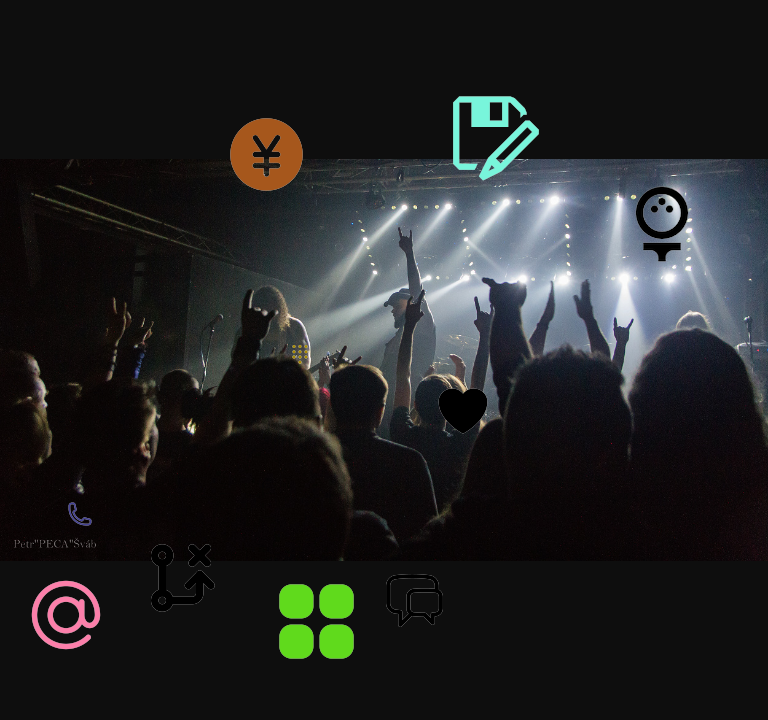 Image resolution: width=768 pixels, height=720 pixels. What do you see at coordinates (300, 354) in the screenshot?
I see `open numeric keypad for input` at bounding box center [300, 354].